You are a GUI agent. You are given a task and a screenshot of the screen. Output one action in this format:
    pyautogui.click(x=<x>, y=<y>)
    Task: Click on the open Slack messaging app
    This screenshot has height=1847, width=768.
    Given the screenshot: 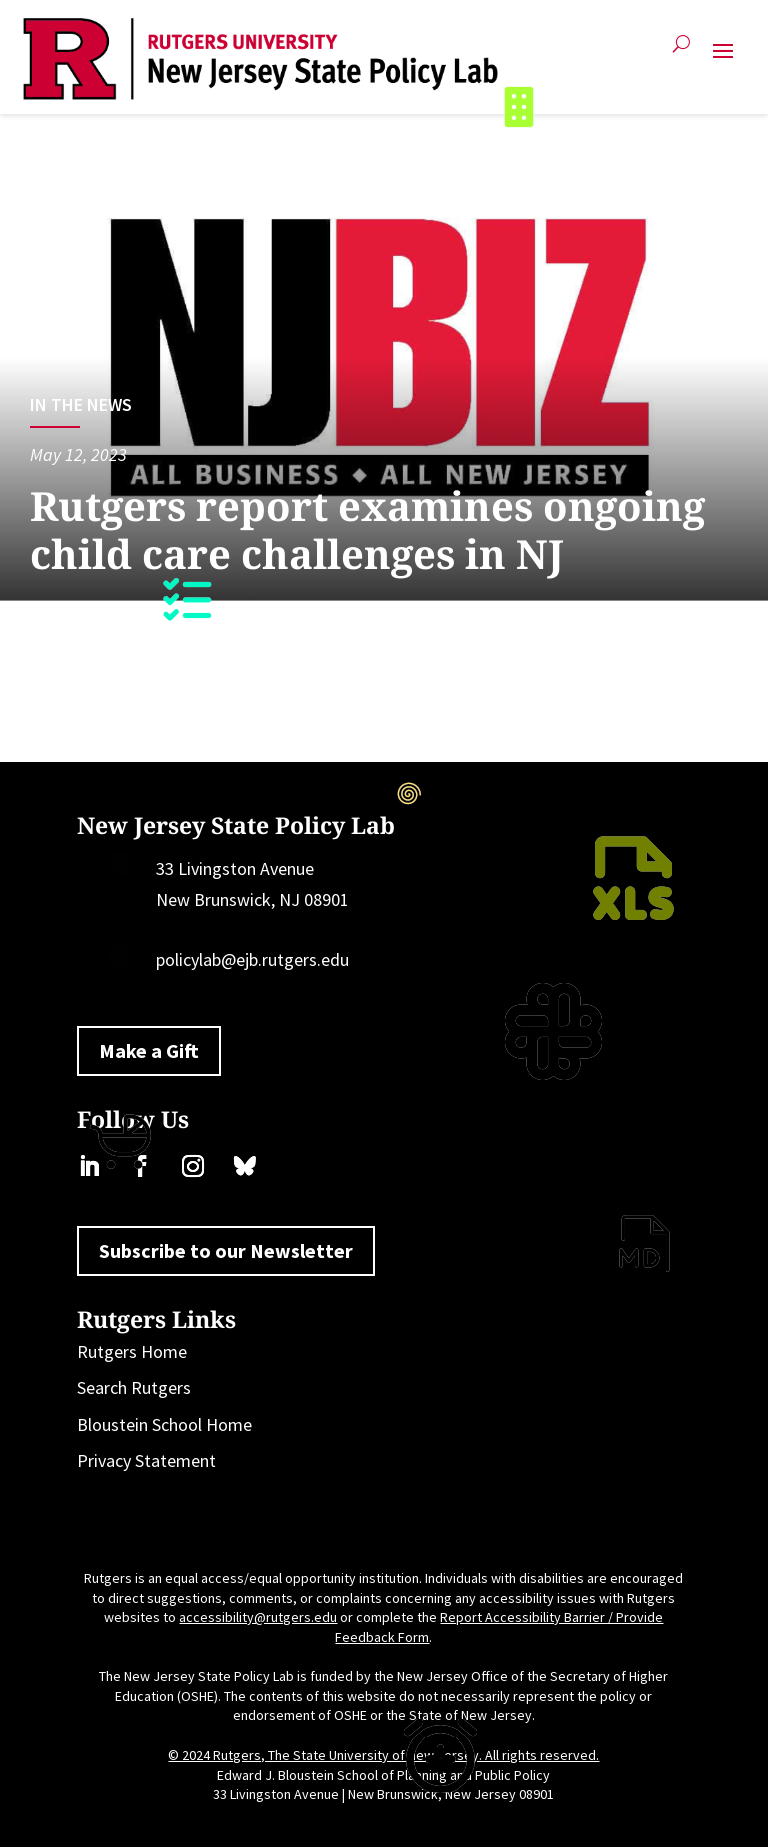 What is the action you would take?
    pyautogui.click(x=553, y=1031)
    